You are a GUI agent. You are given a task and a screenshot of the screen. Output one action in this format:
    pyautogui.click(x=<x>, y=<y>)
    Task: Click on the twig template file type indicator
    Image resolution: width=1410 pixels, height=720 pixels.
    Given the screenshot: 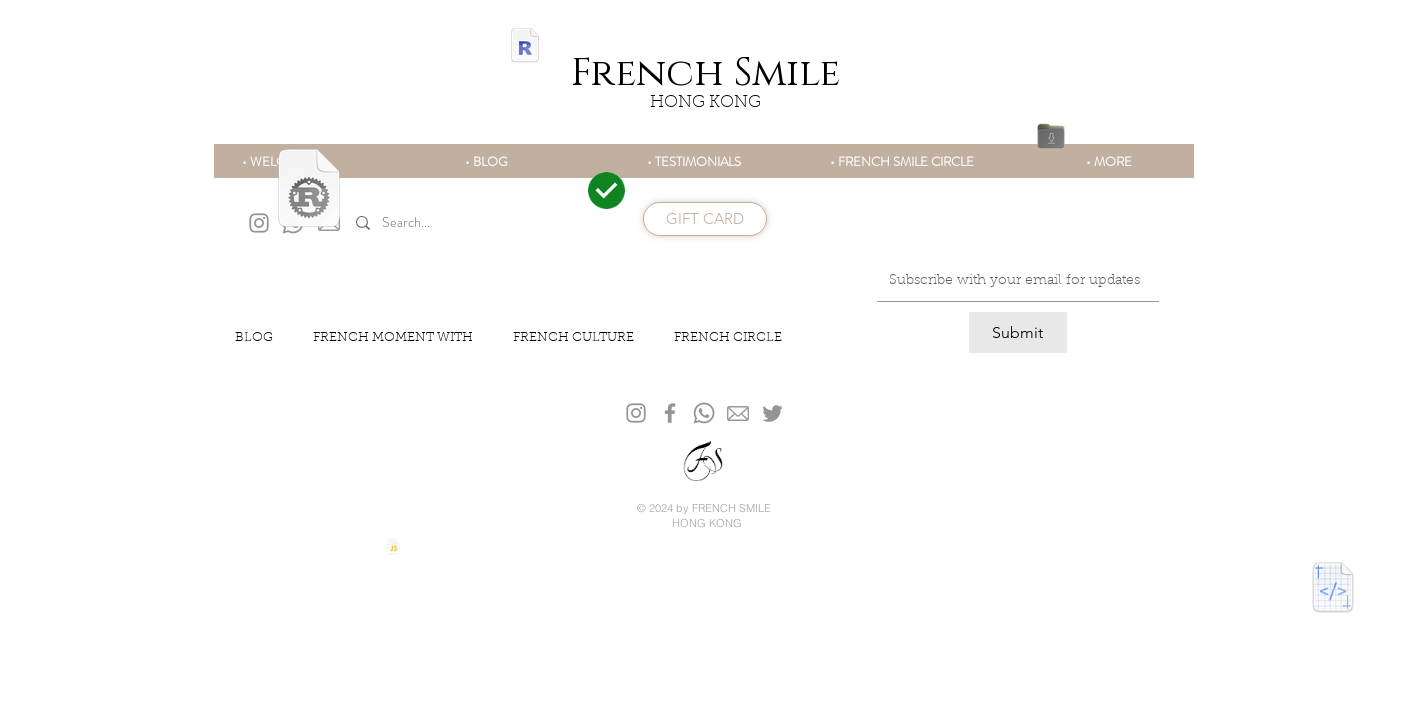 What is the action you would take?
    pyautogui.click(x=1333, y=587)
    